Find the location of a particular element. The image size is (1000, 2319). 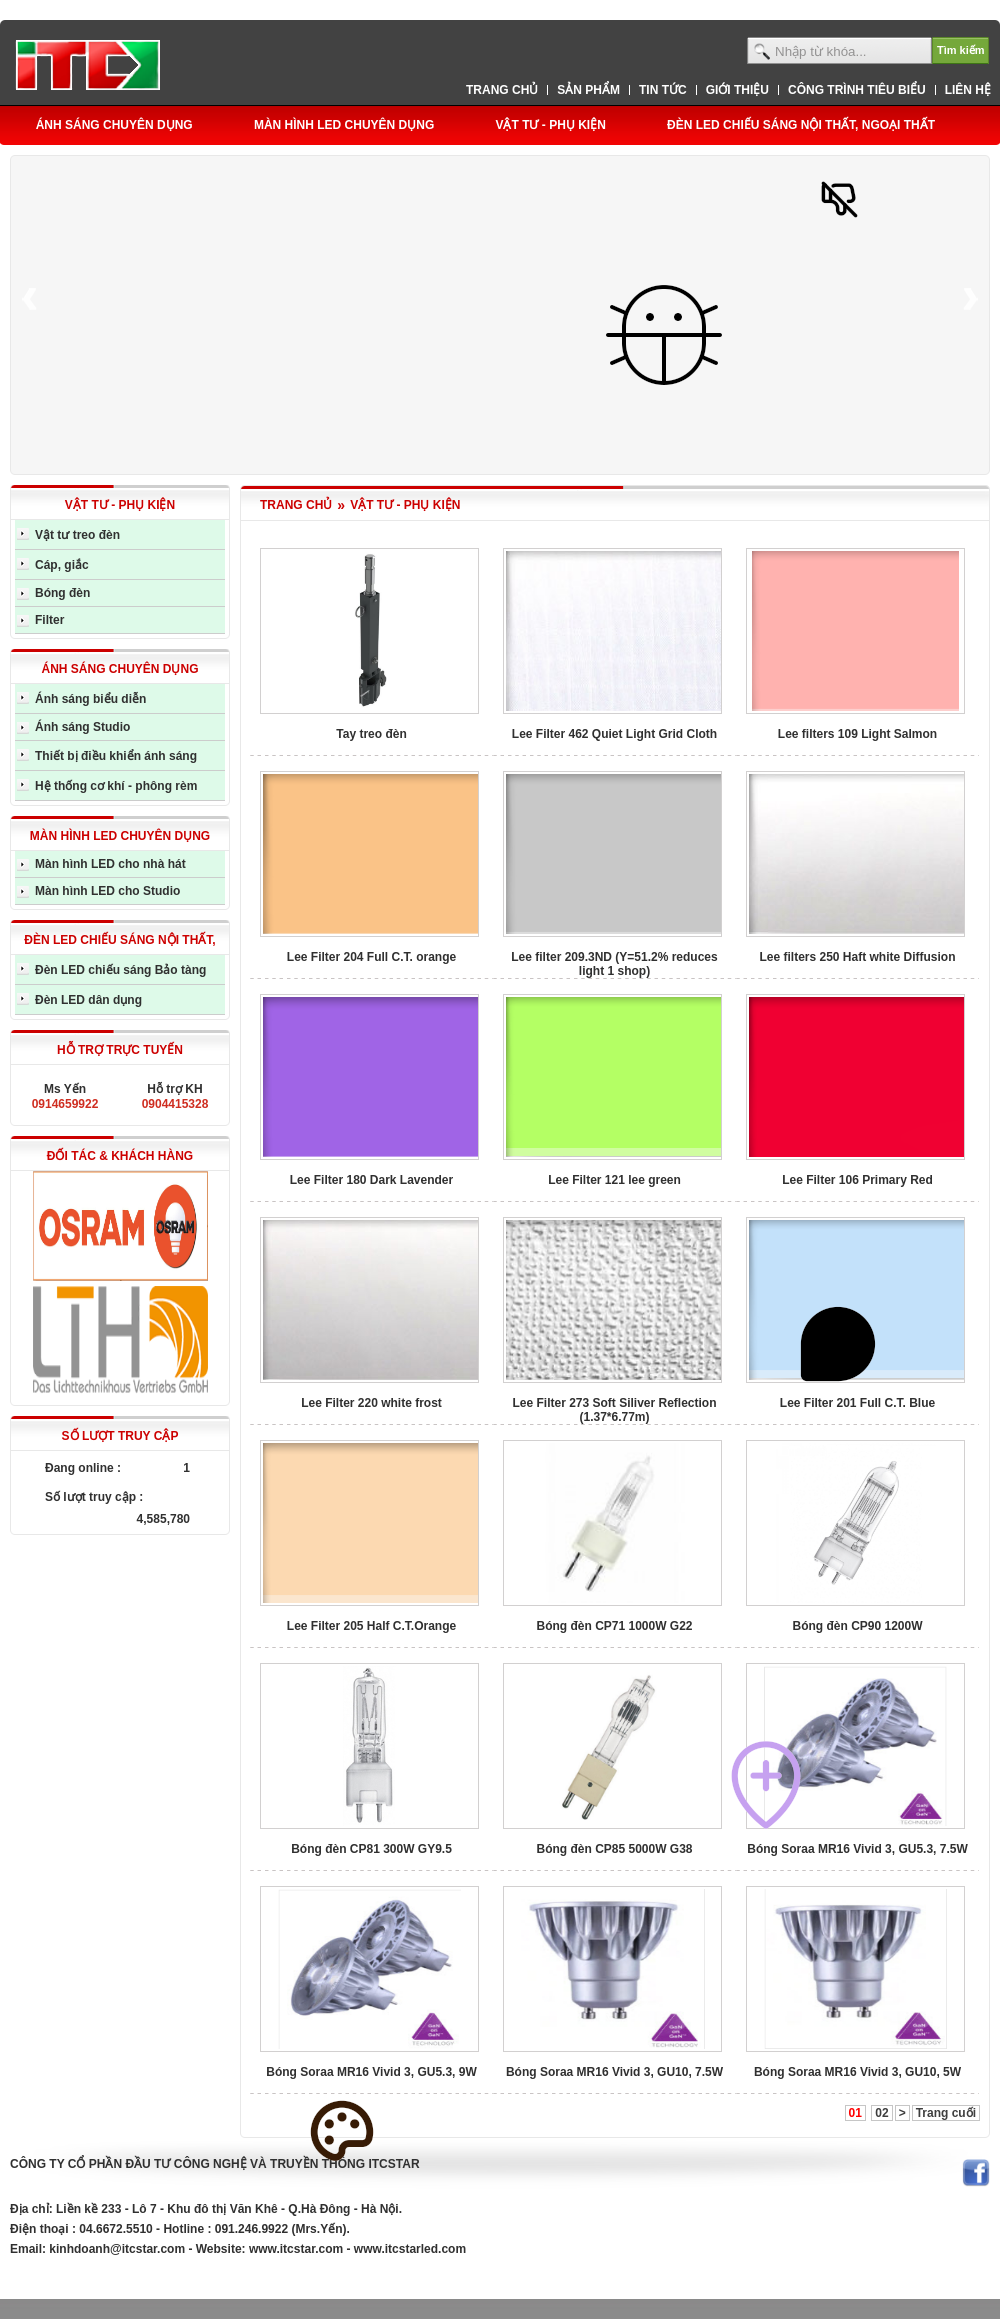

report a bug or issue is located at coordinates (664, 335).